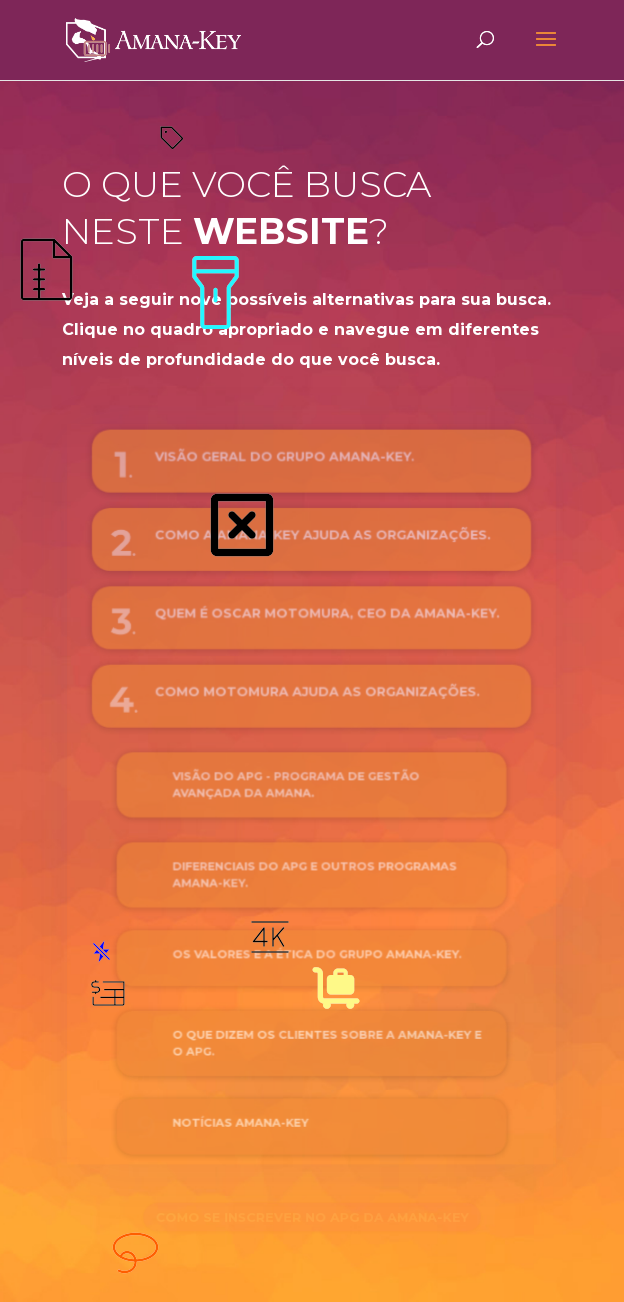 The height and width of the screenshot is (1302, 624). What do you see at coordinates (270, 937) in the screenshot?
I see `indicates 4K video resolution available` at bounding box center [270, 937].